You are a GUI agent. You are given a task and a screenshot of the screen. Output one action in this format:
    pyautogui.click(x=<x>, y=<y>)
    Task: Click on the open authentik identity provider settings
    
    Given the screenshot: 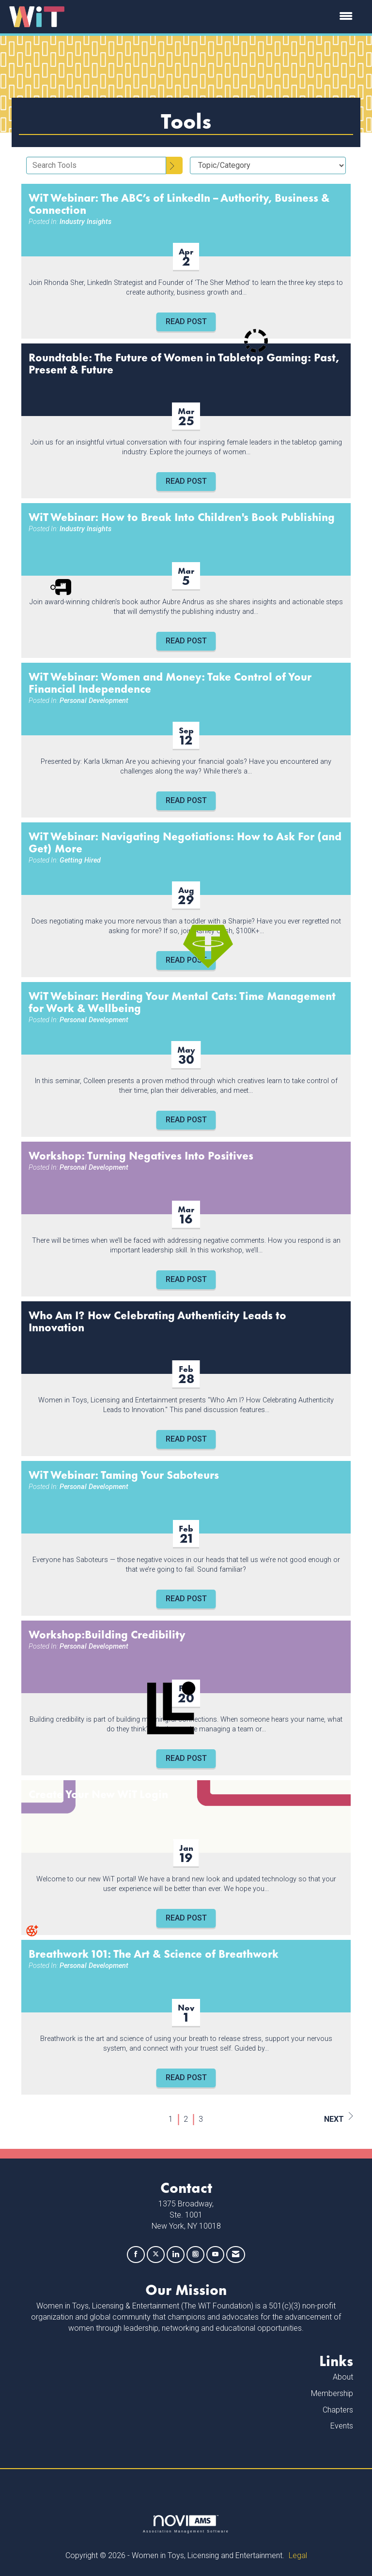 What is the action you would take?
    pyautogui.click(x=61, y=587)
    